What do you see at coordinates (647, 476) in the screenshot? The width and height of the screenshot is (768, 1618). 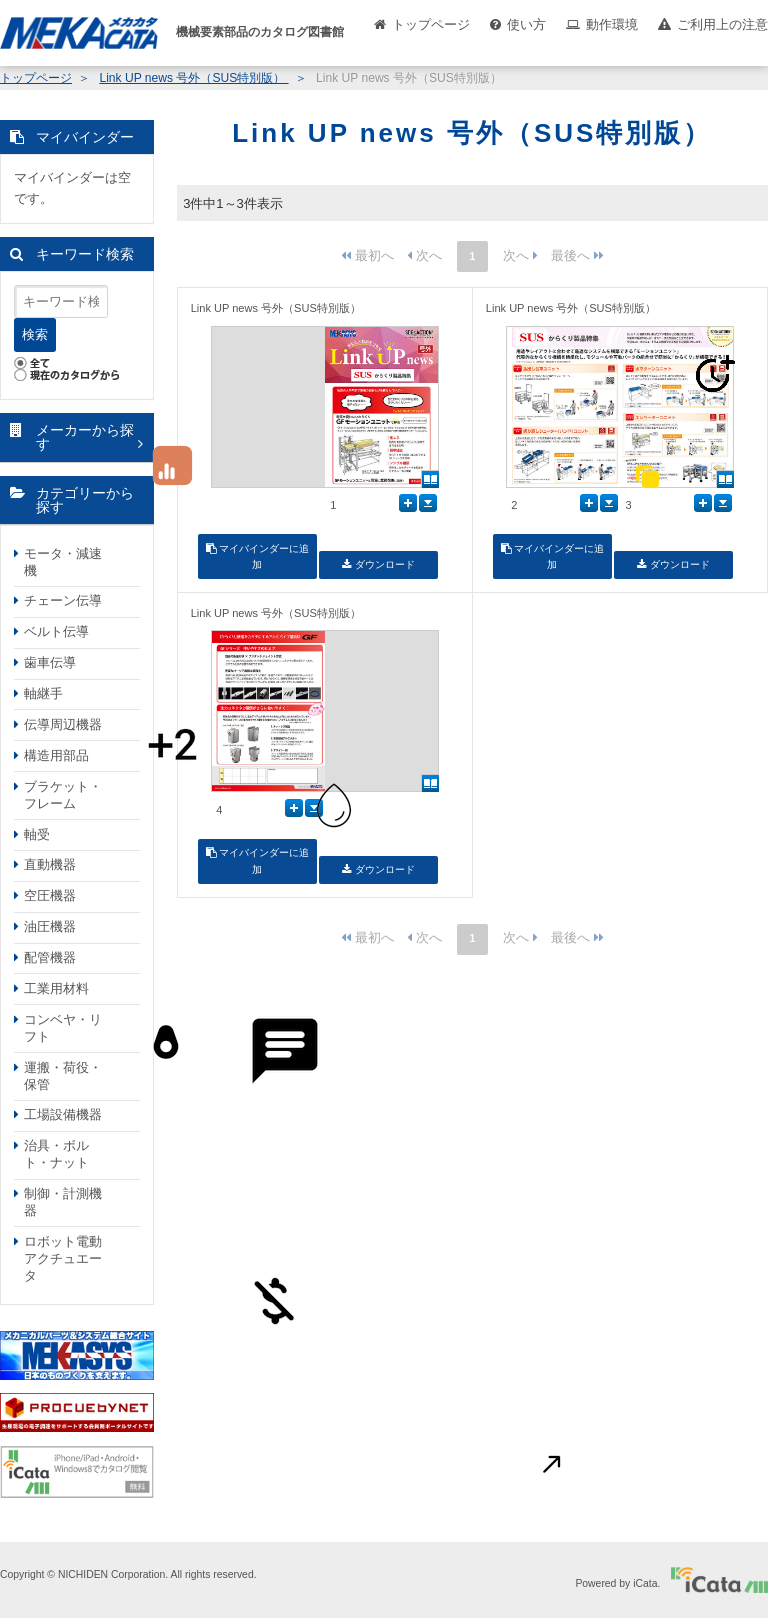 I see `copy to clipboard` at bounding box center [647, 476].